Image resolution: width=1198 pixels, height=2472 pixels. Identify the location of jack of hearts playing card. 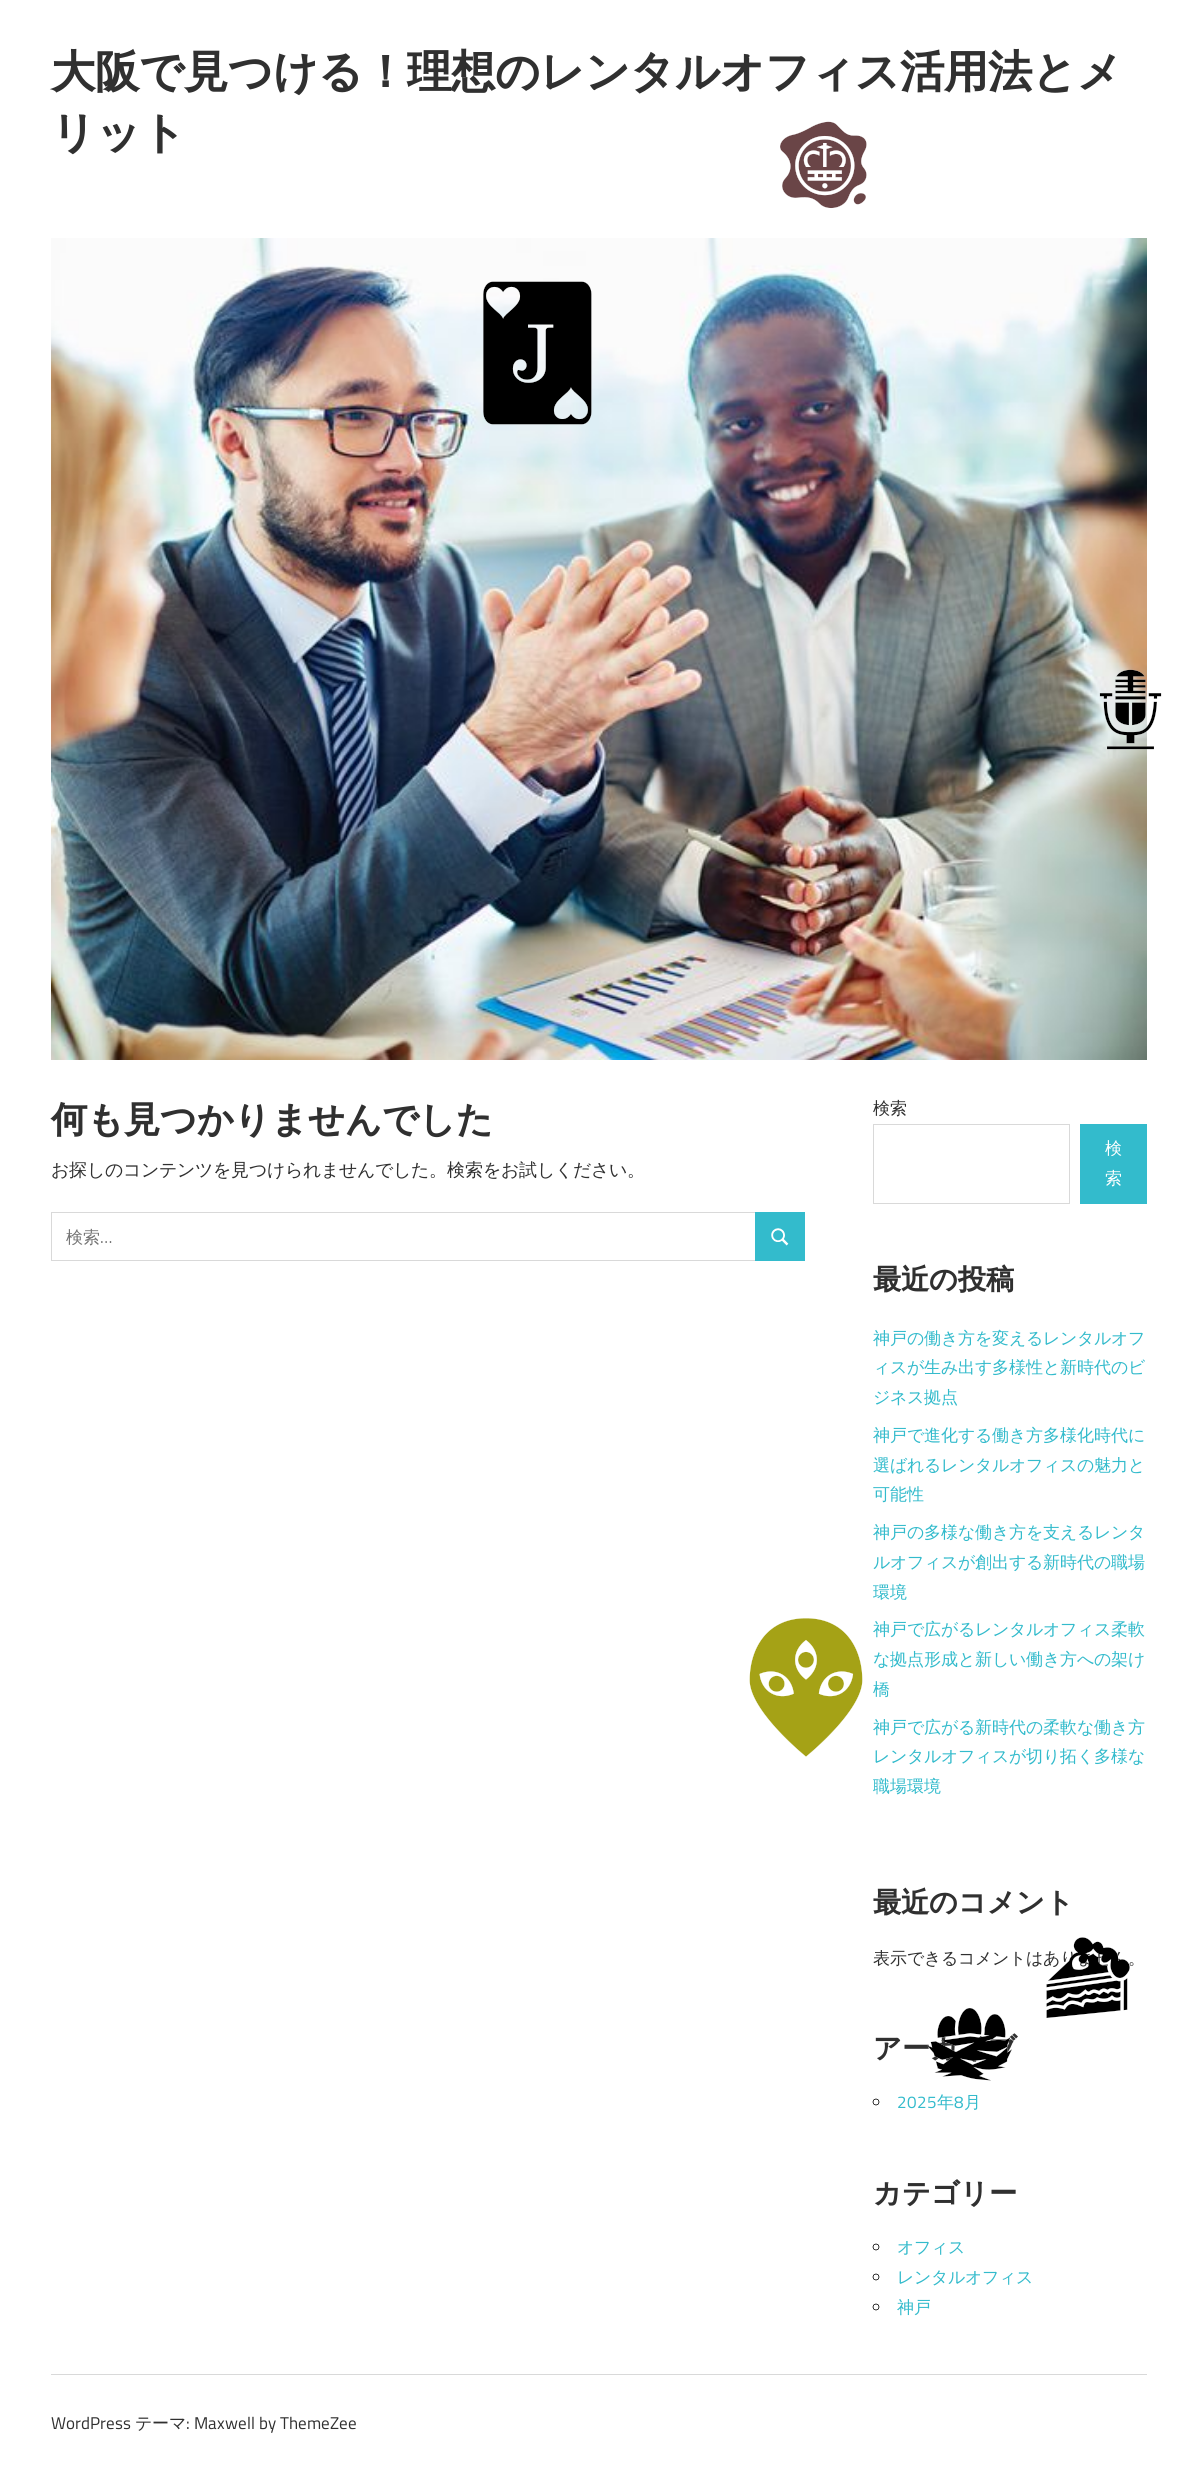
(537, 353).